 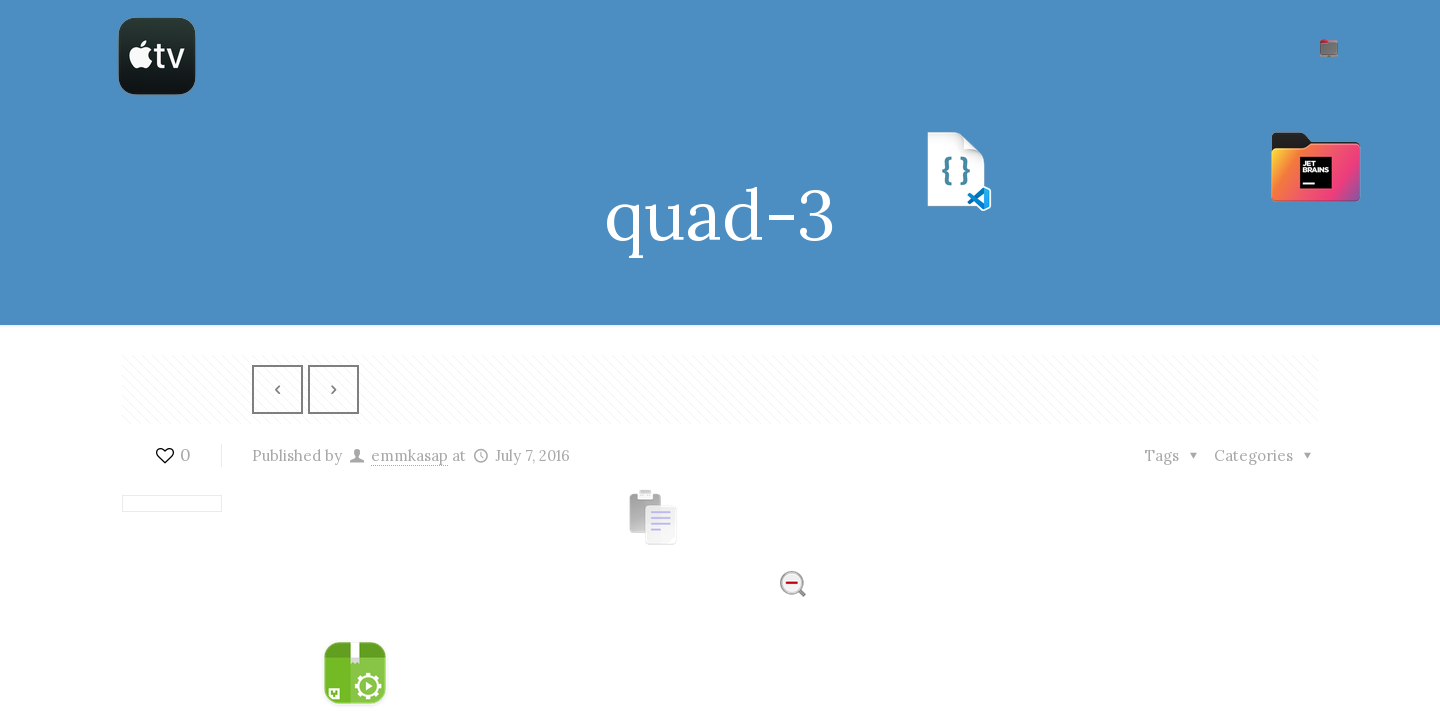 What do you see at coordinates (1329, 48) in the screenshot?
I see `access a remote or network folder` at bounding box center [1329, 48].